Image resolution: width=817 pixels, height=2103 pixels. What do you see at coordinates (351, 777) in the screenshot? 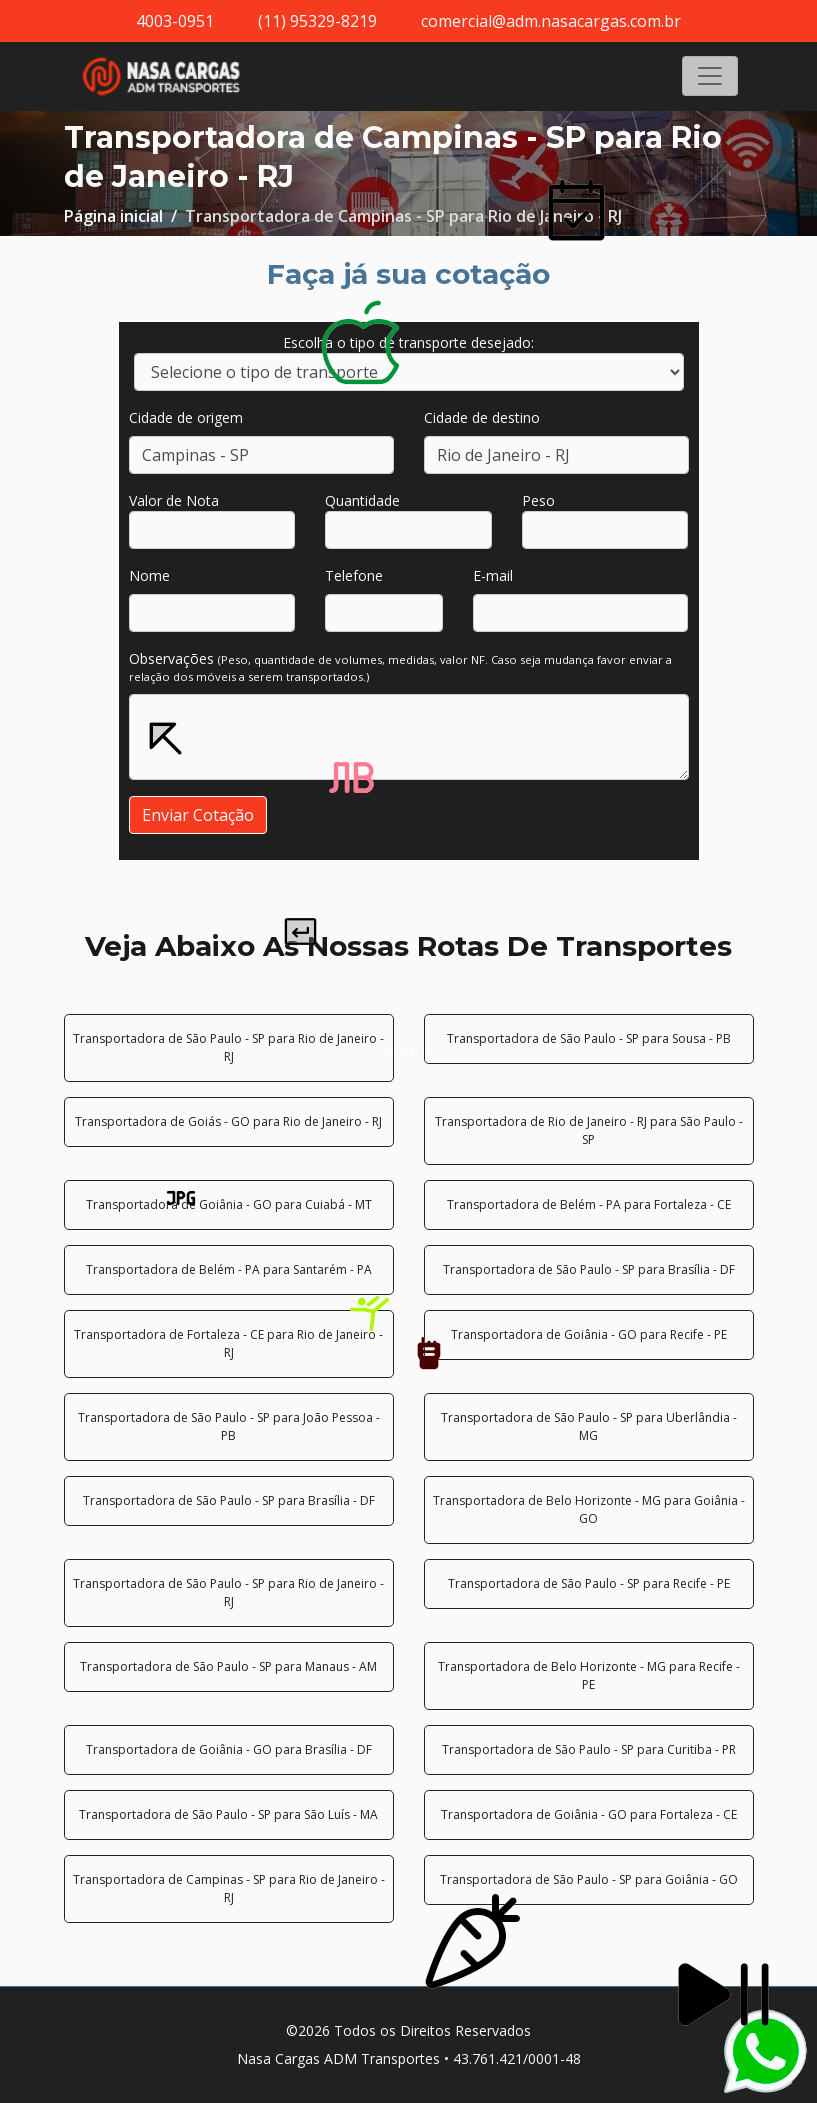
I see `indicates Kyrgyzstani som currency` at bounding box center [351, 777].